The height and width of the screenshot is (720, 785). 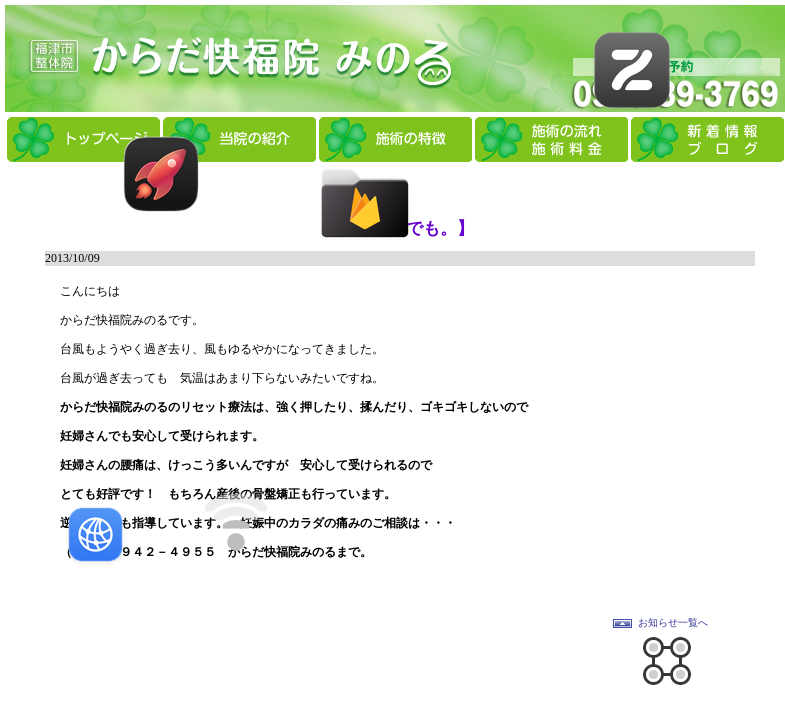 I want to click on open zen browser, so click(x=632, y=70).